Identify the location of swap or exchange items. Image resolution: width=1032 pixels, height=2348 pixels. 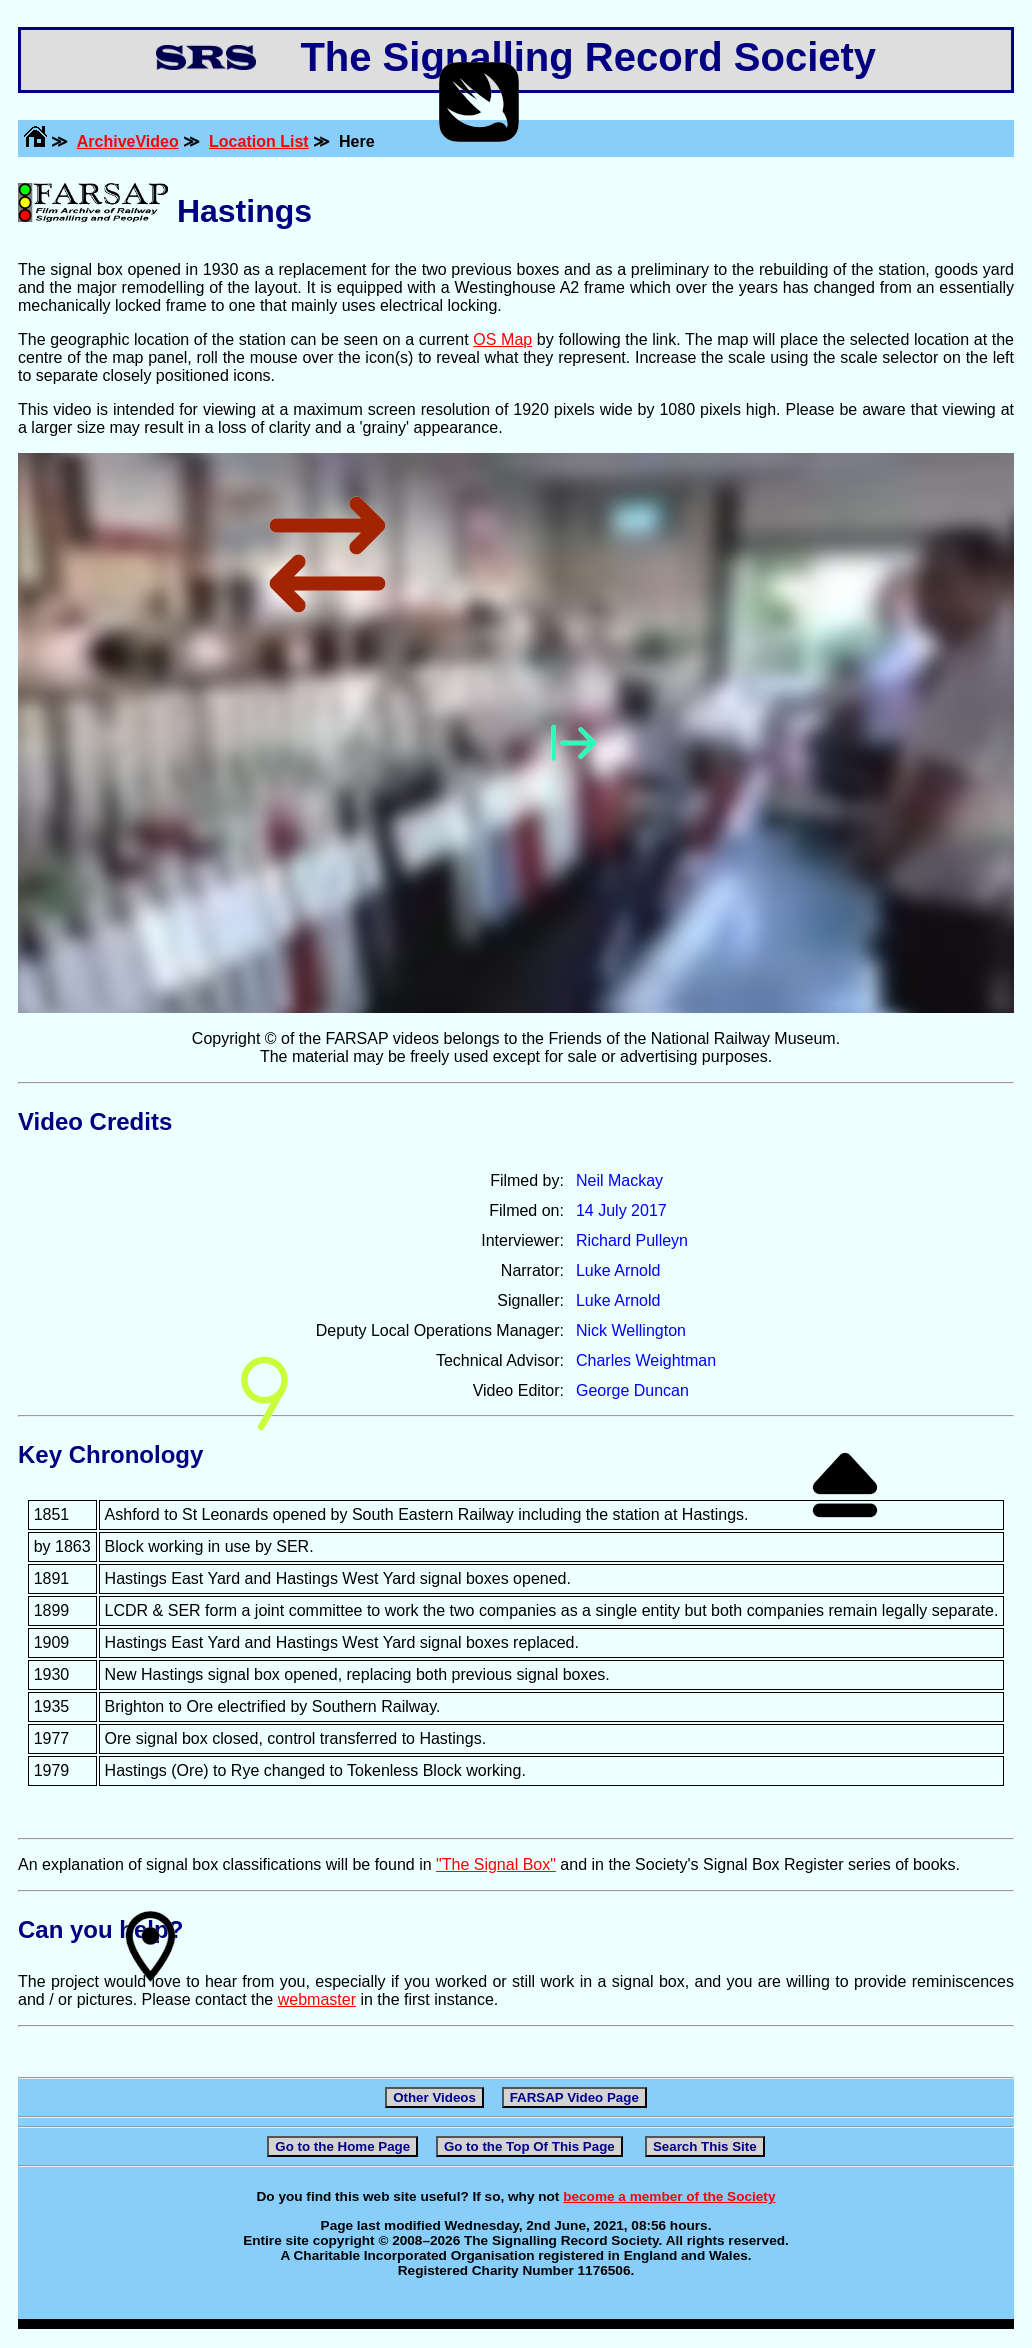
(327, 554).